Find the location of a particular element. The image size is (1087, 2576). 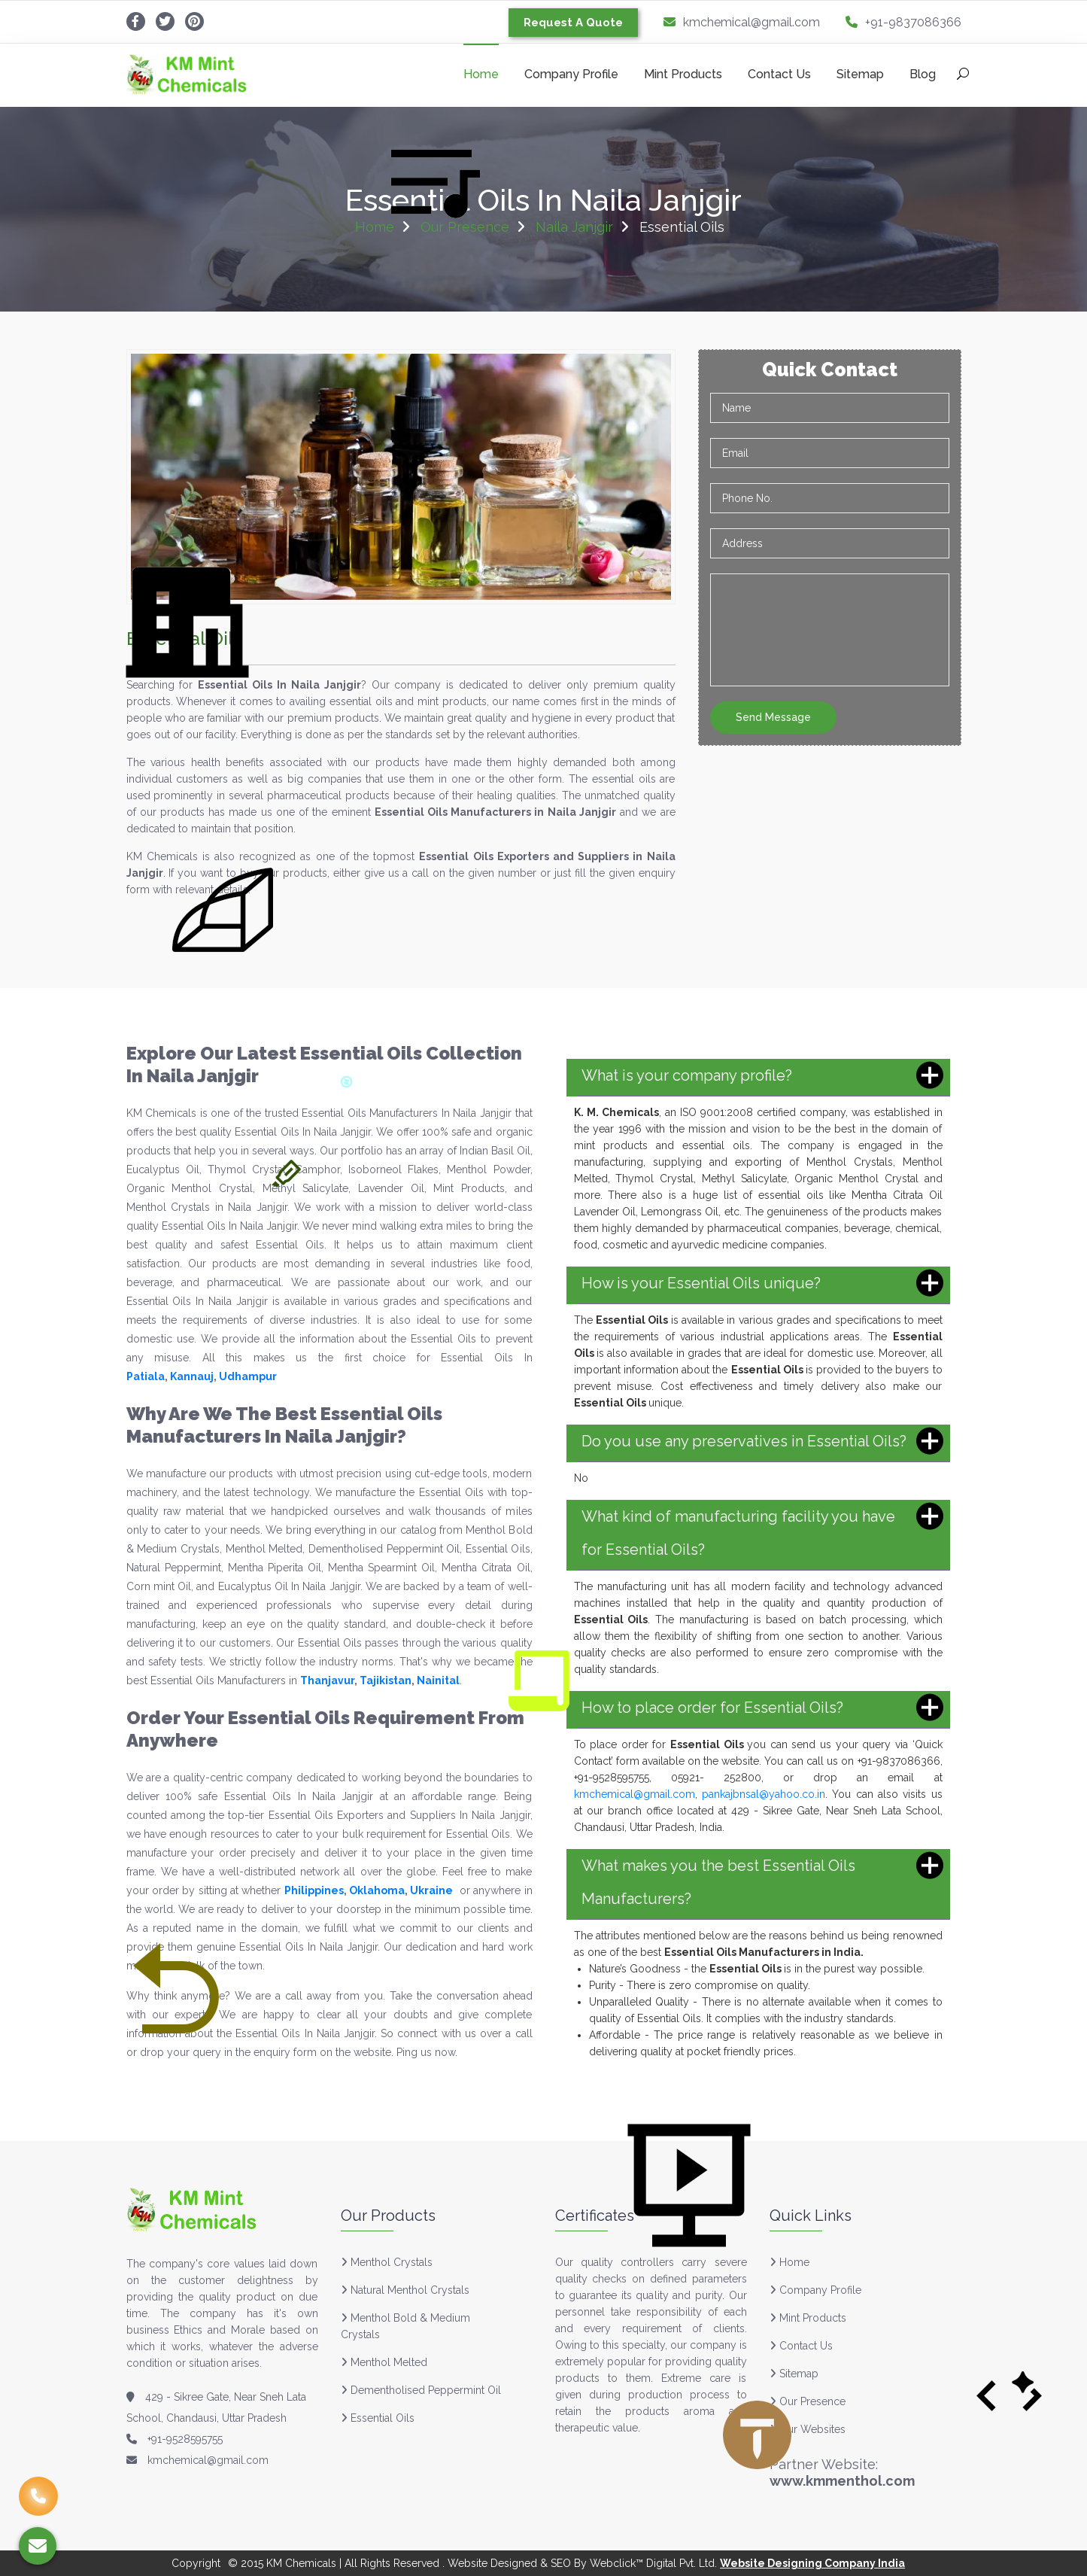

start a presentation slideshow is located at coordinates (689, 2185).